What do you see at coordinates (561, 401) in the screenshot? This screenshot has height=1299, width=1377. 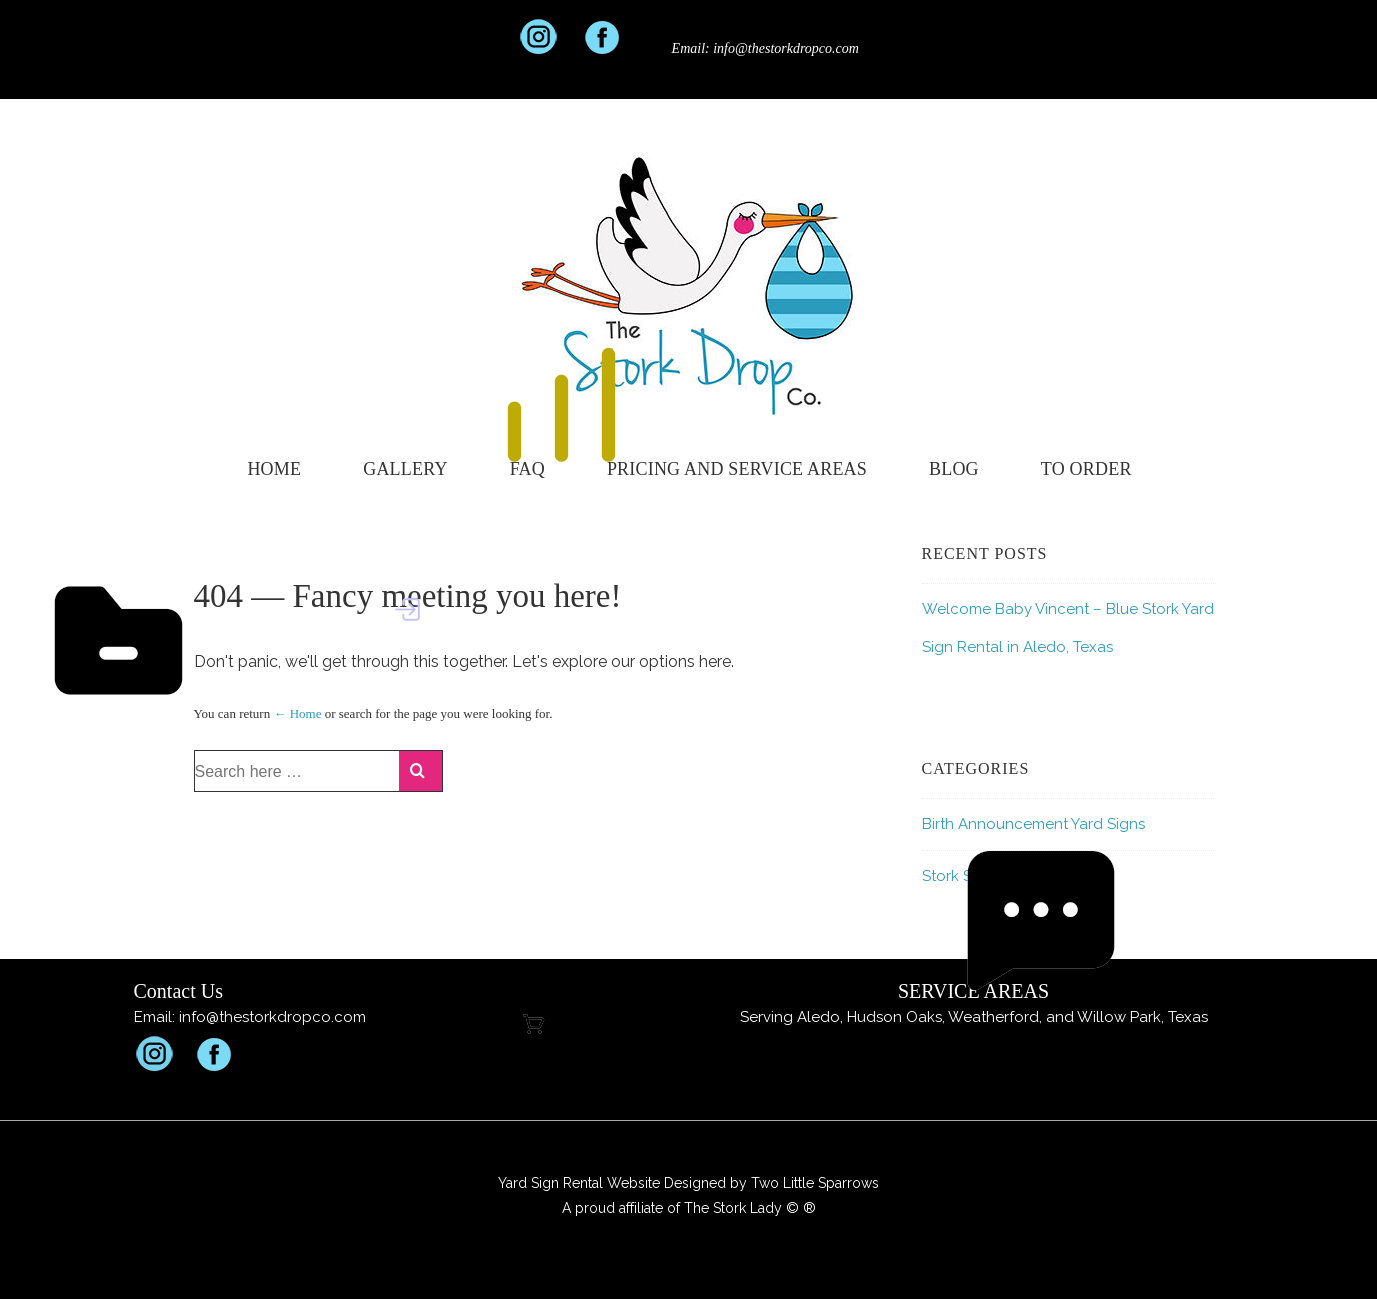 I see `view analytics or statistics` at bounding box center [561, 401].